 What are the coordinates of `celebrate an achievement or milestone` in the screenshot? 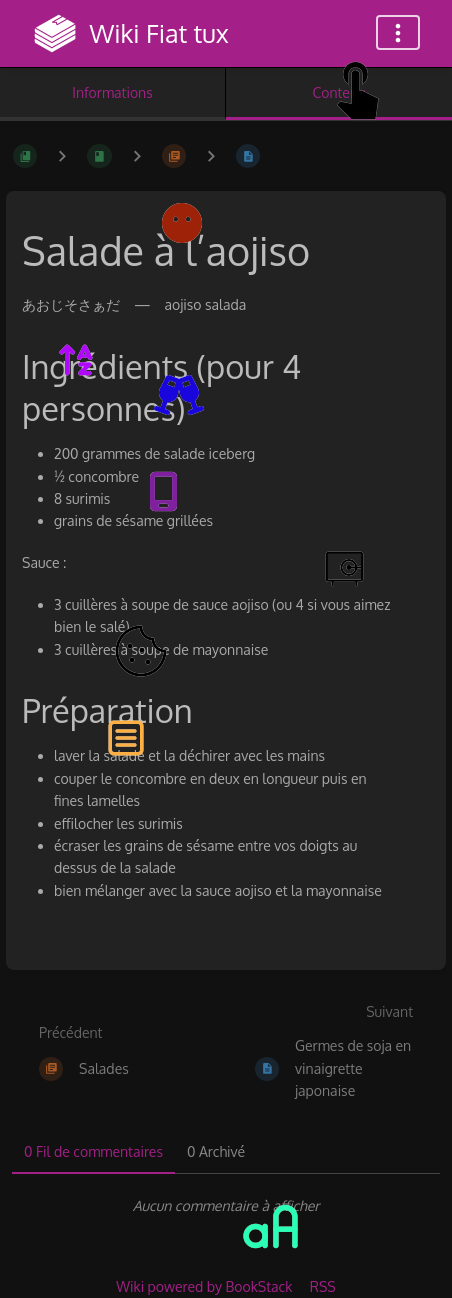 It's located at (179, 395).